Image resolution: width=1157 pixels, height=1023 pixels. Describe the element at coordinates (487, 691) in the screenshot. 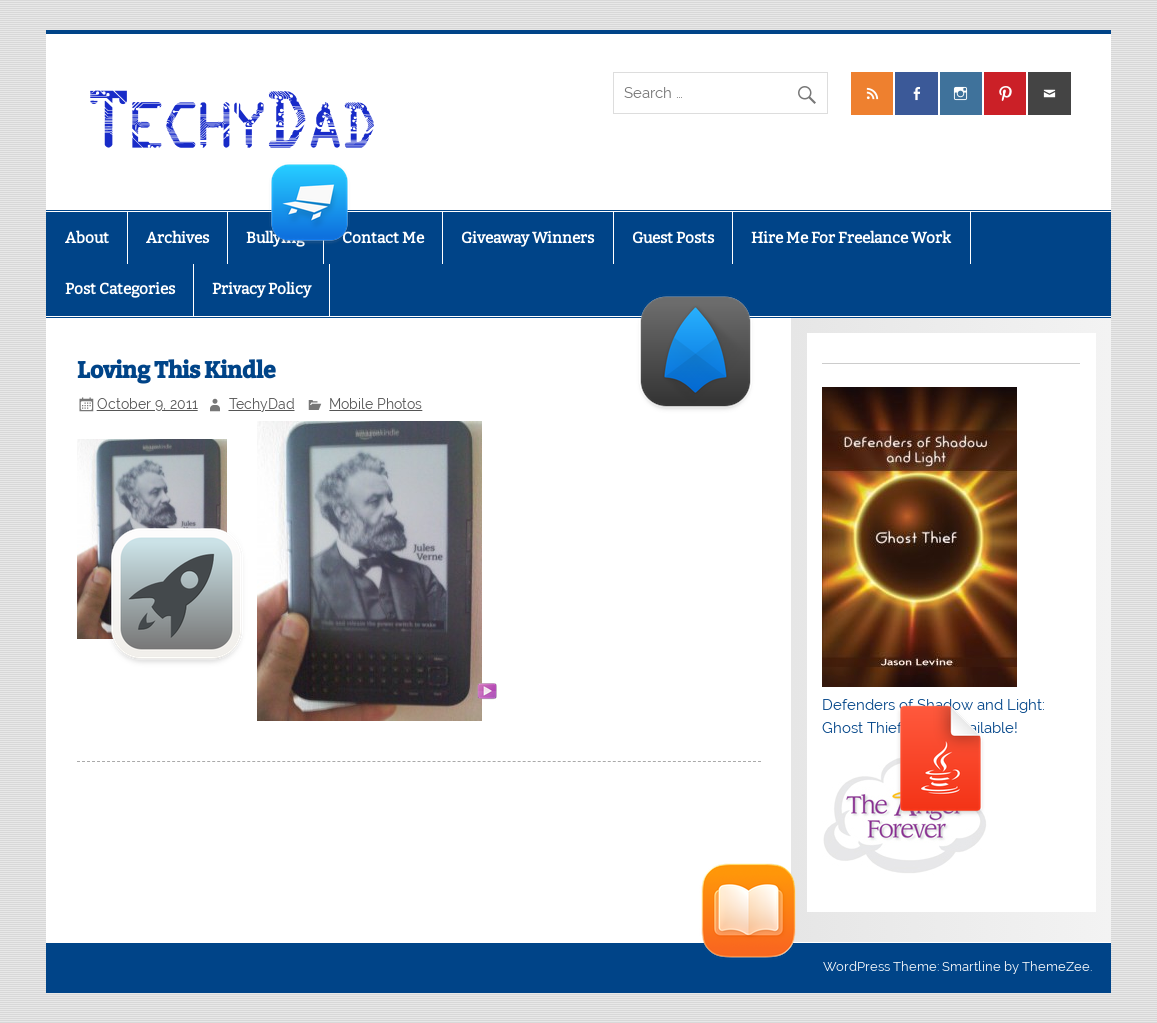

I see `open the GNOME Videos (Totem) media player` at that location.